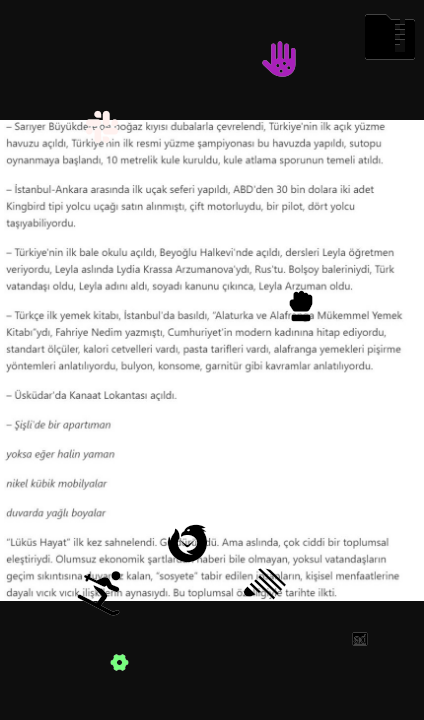 This screenshot has height=720, width=424. What do you see at coordinates (301, 306) in the screenshot?
I see `indicates a fist bump or greeting gesture` at bounding box center [301, 306].